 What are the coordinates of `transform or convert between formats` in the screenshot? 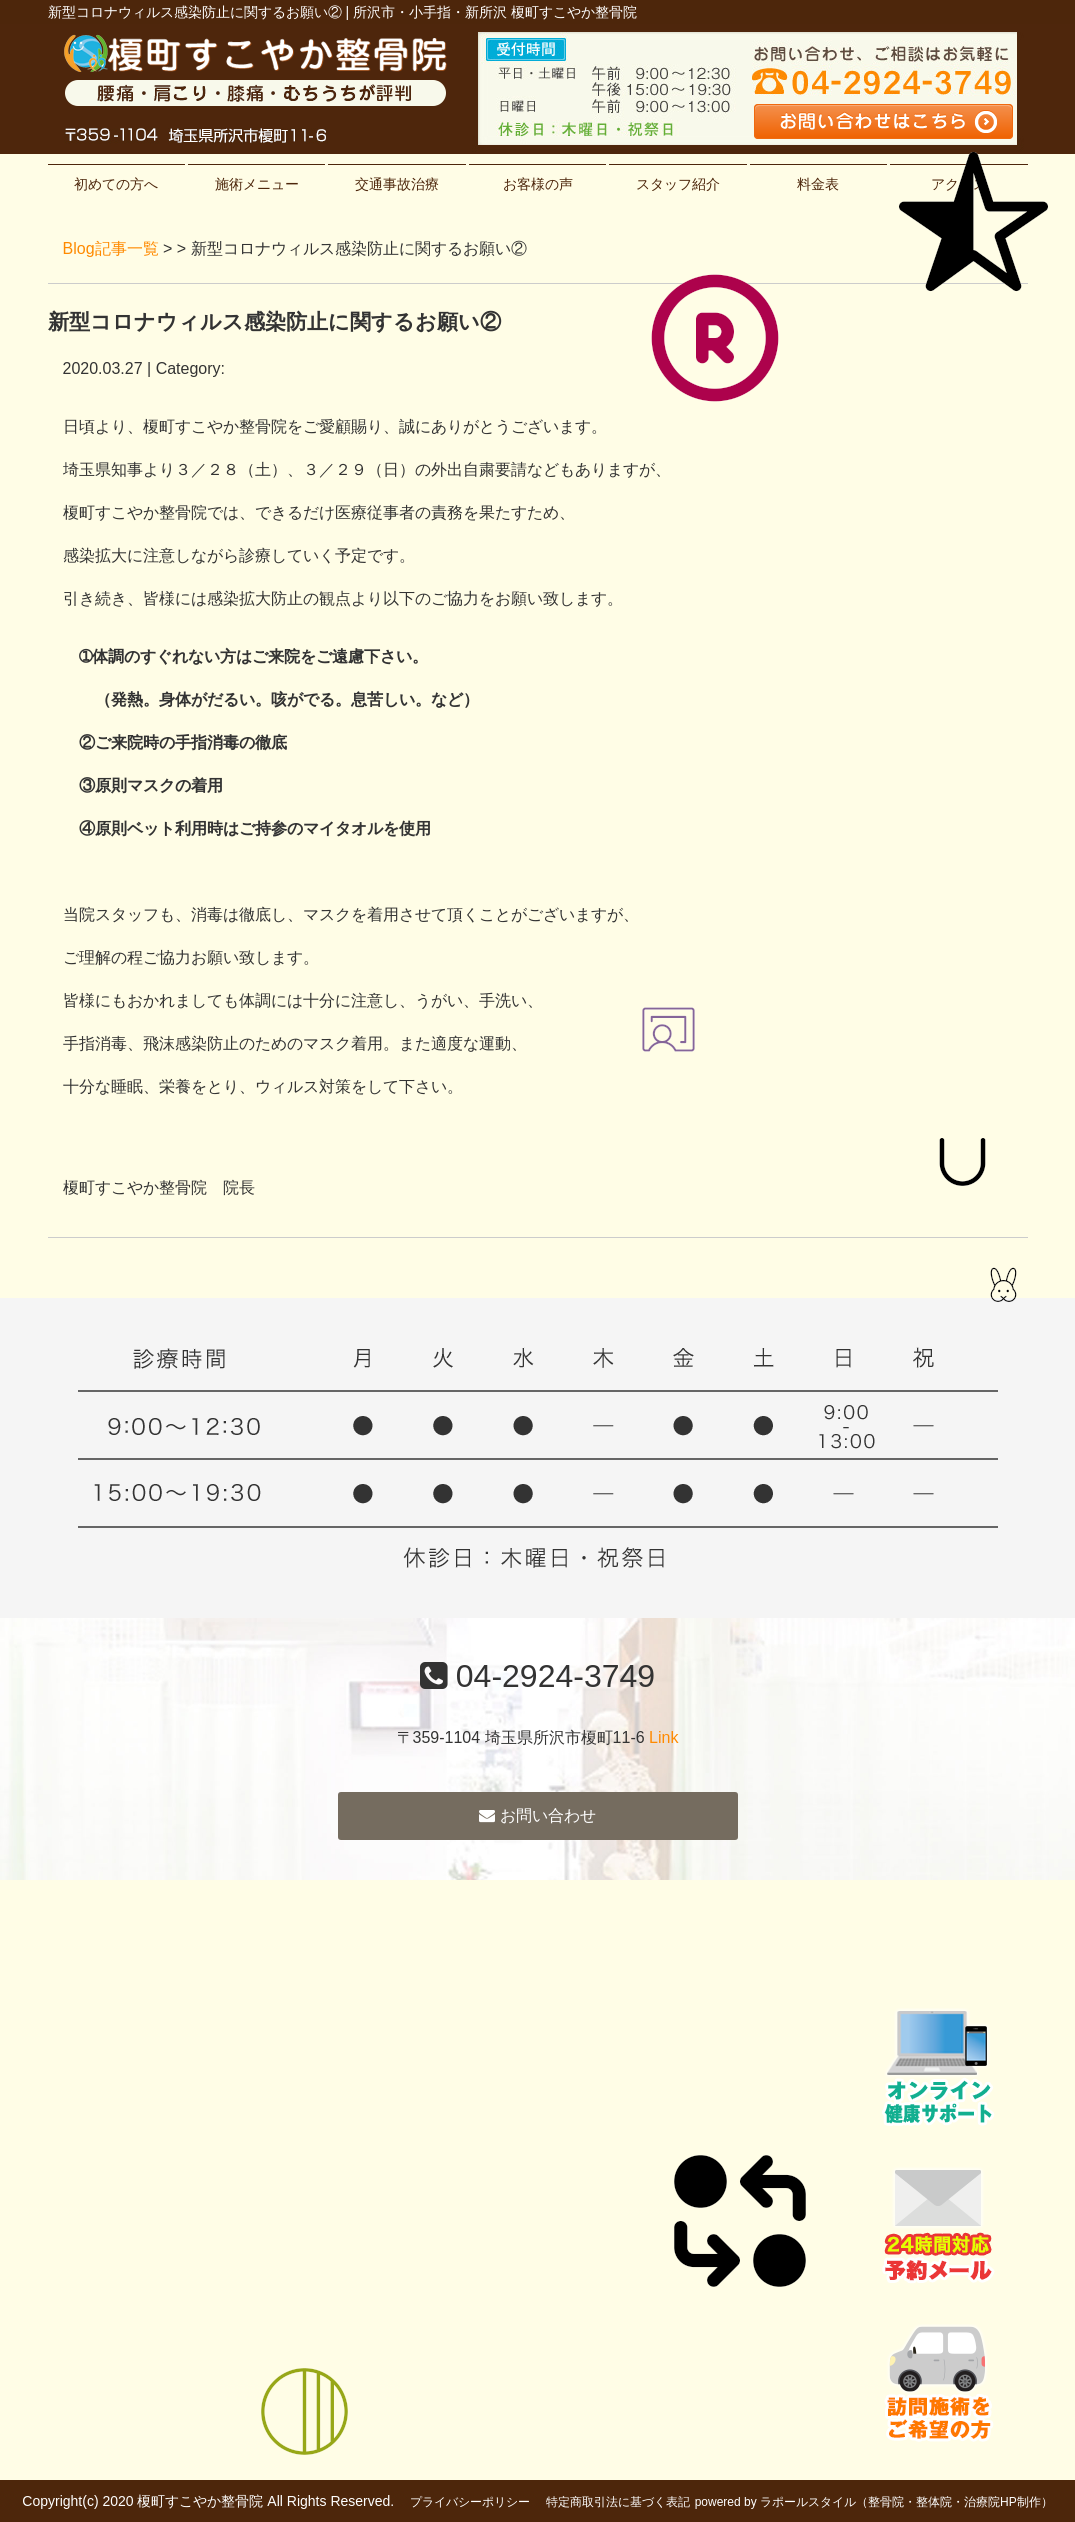 It's located at (740, 2221).